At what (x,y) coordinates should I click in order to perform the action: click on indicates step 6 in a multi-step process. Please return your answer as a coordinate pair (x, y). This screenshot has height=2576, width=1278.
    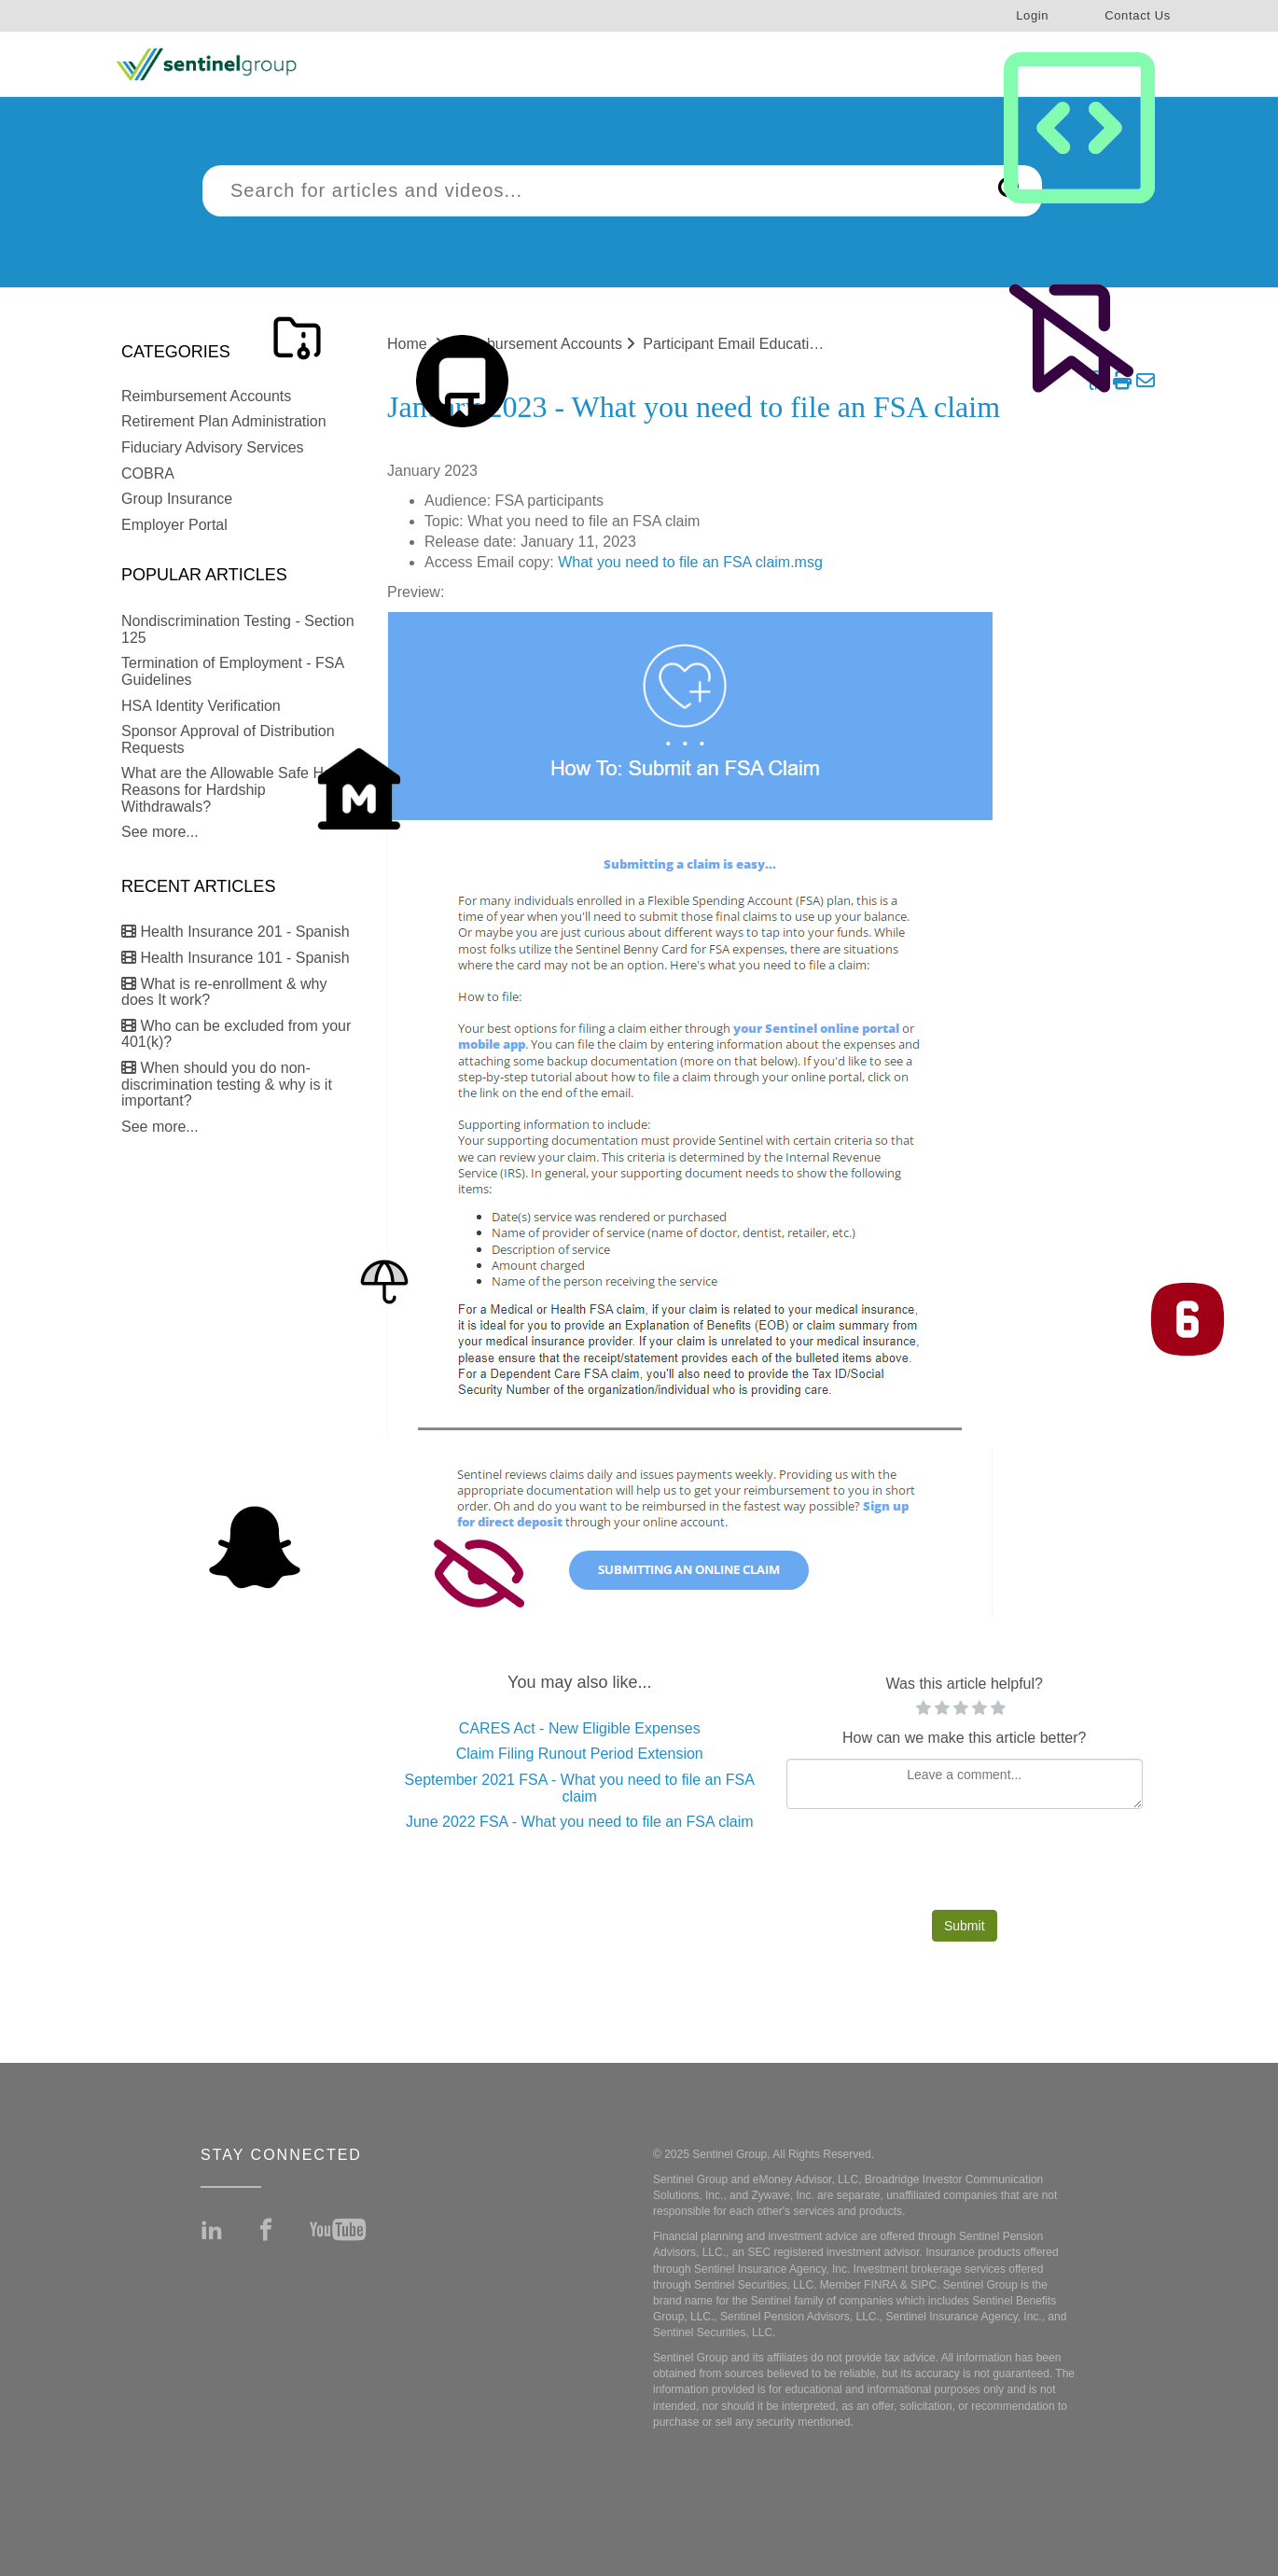
    Looking at the image, I should click on (1188, 1319).